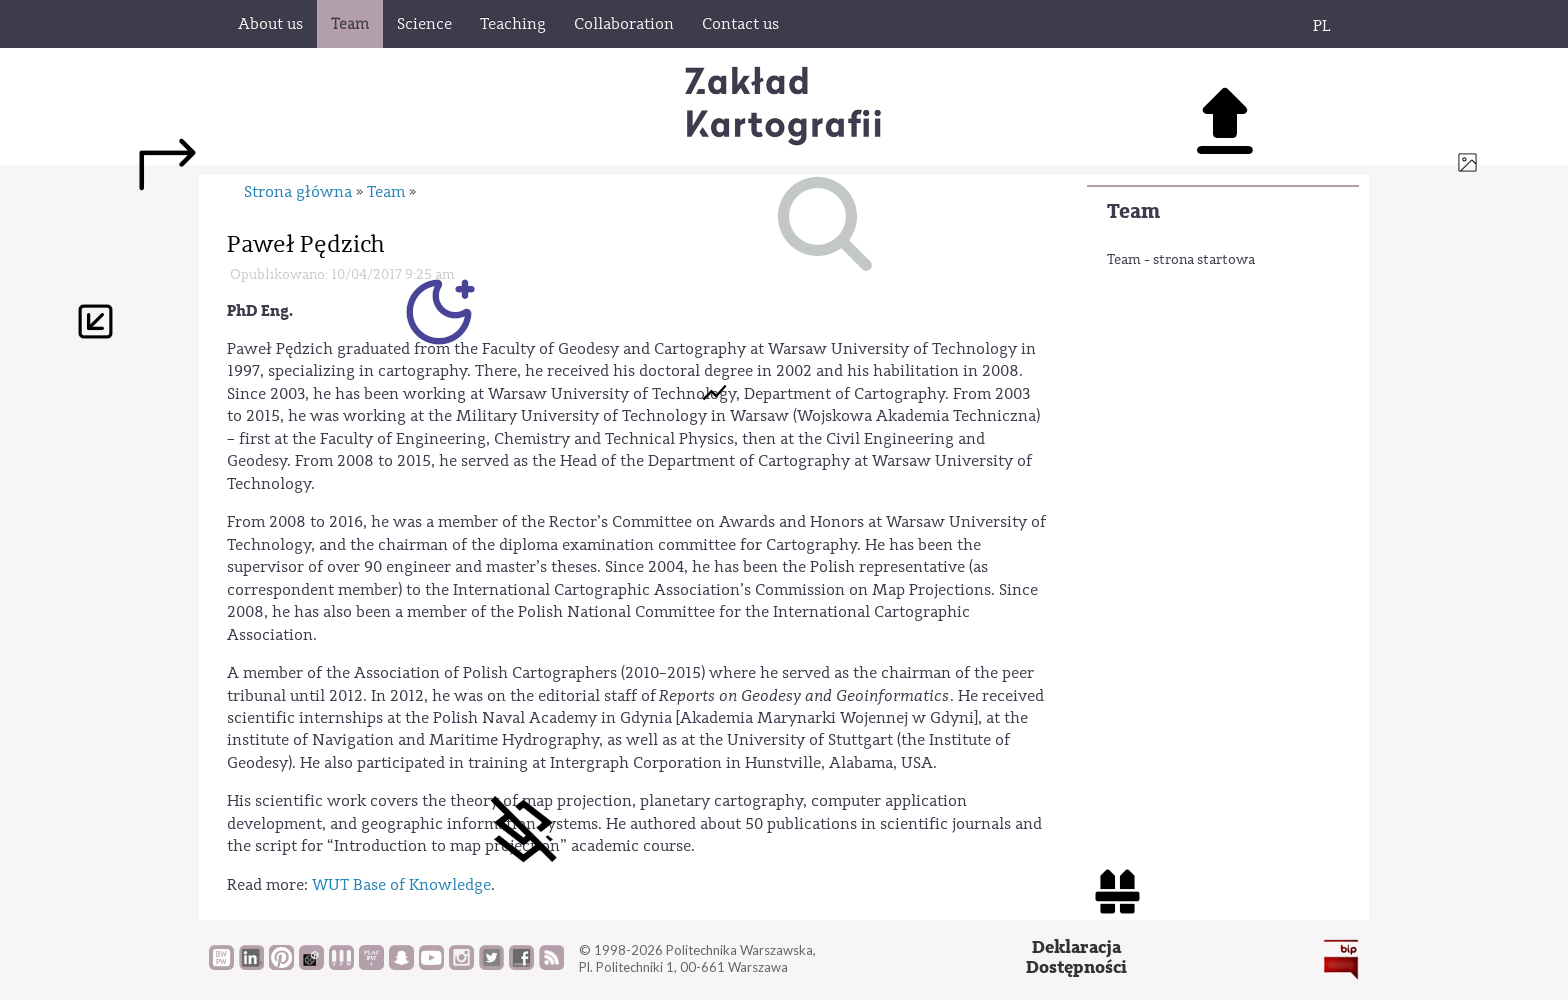 The image size is (1568, 1000). Describe the element at coordinates (523, 832) in the screenshot. I see `clear all map layers` at that location.